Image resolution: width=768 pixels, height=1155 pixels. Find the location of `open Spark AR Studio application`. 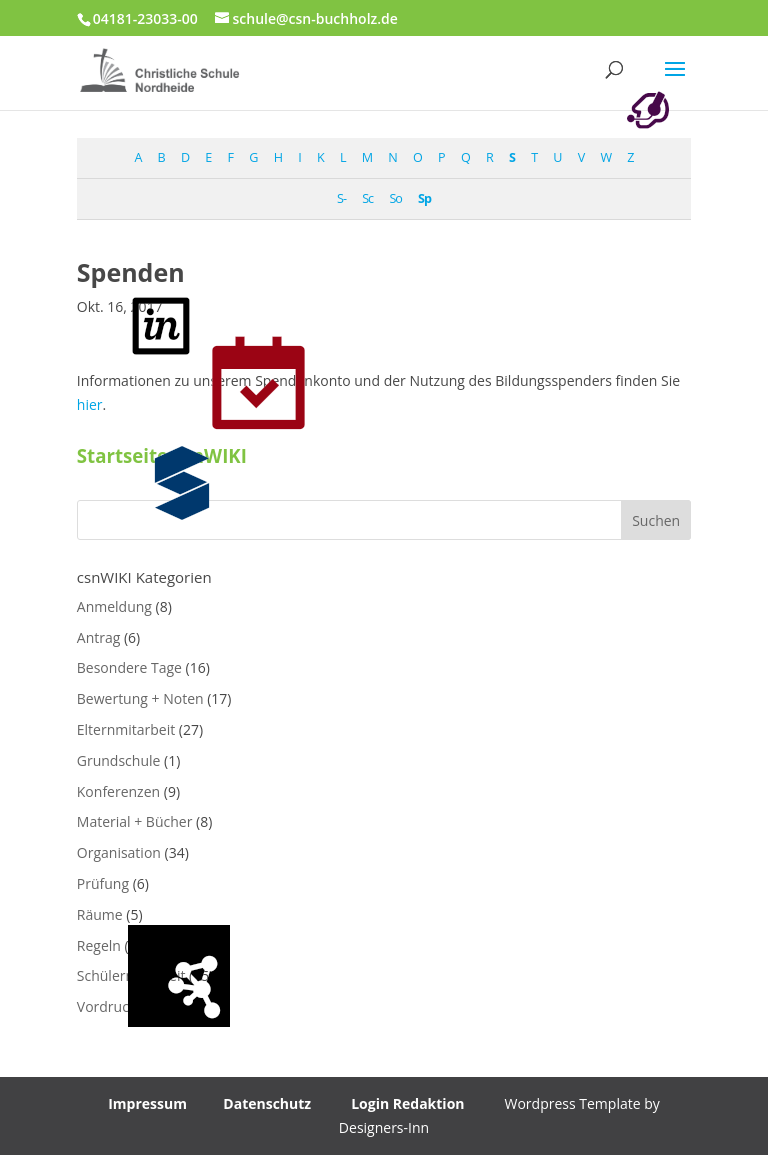

open Spark AR Studio application is located at coordinates (182, 483).